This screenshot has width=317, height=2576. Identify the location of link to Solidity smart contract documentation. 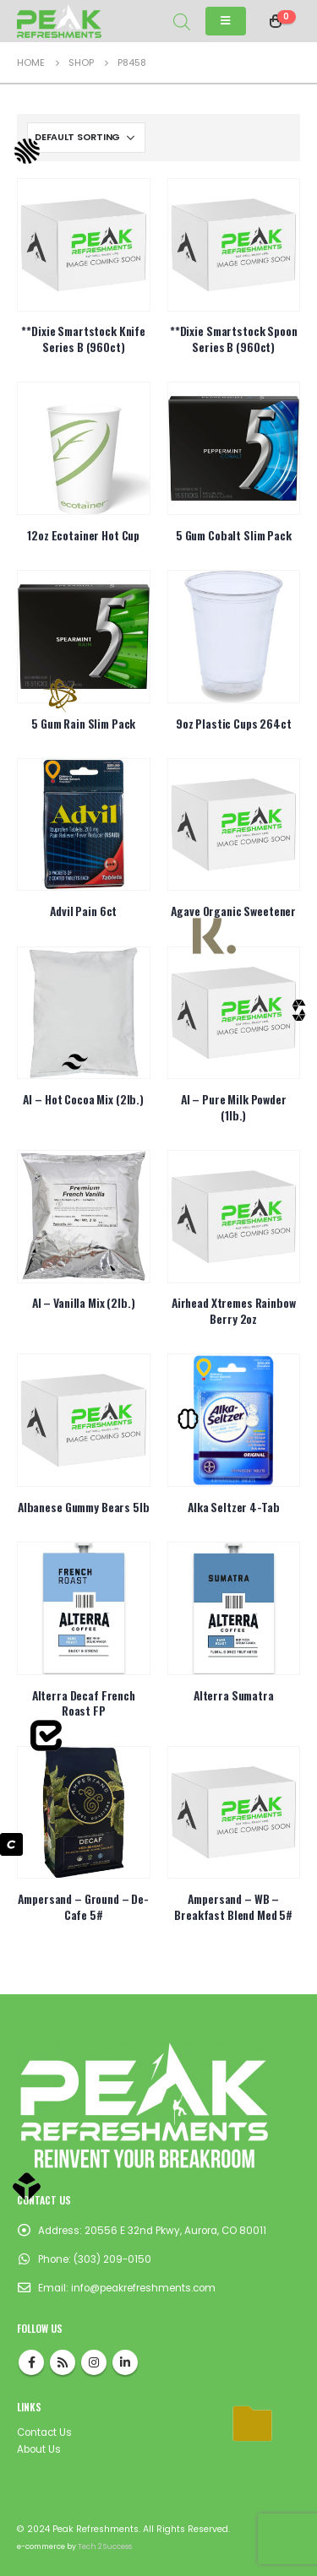
(298, 1010).